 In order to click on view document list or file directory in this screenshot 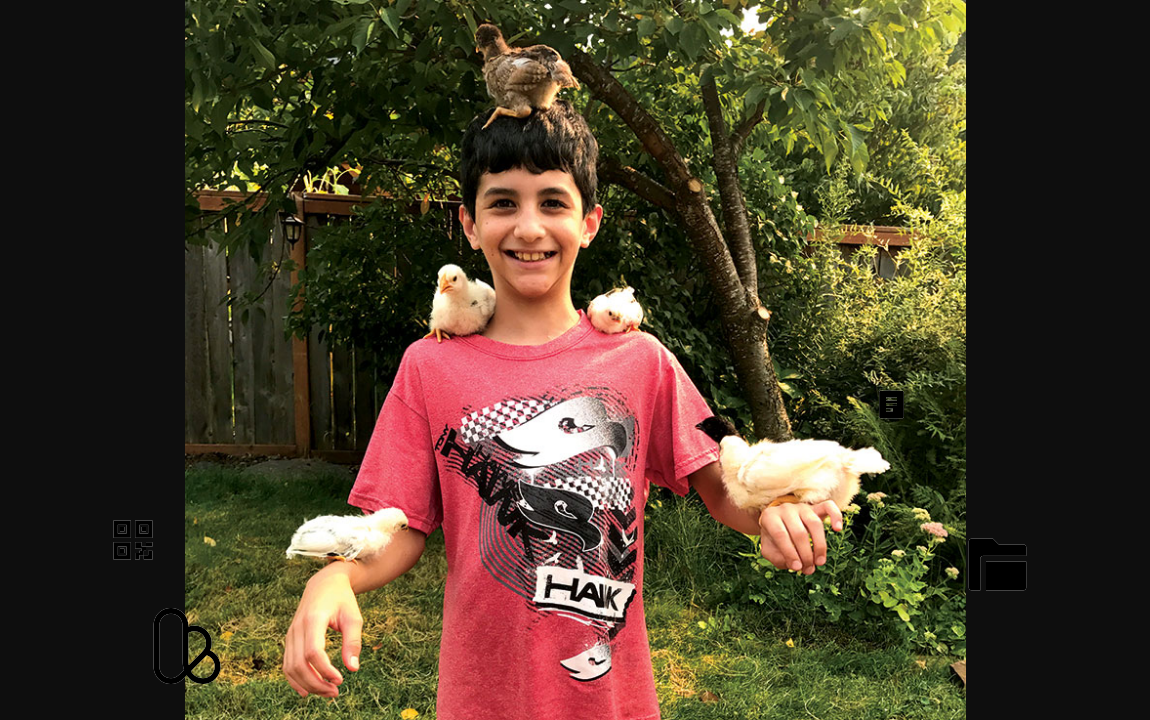, I will do `click(891, 404)`.